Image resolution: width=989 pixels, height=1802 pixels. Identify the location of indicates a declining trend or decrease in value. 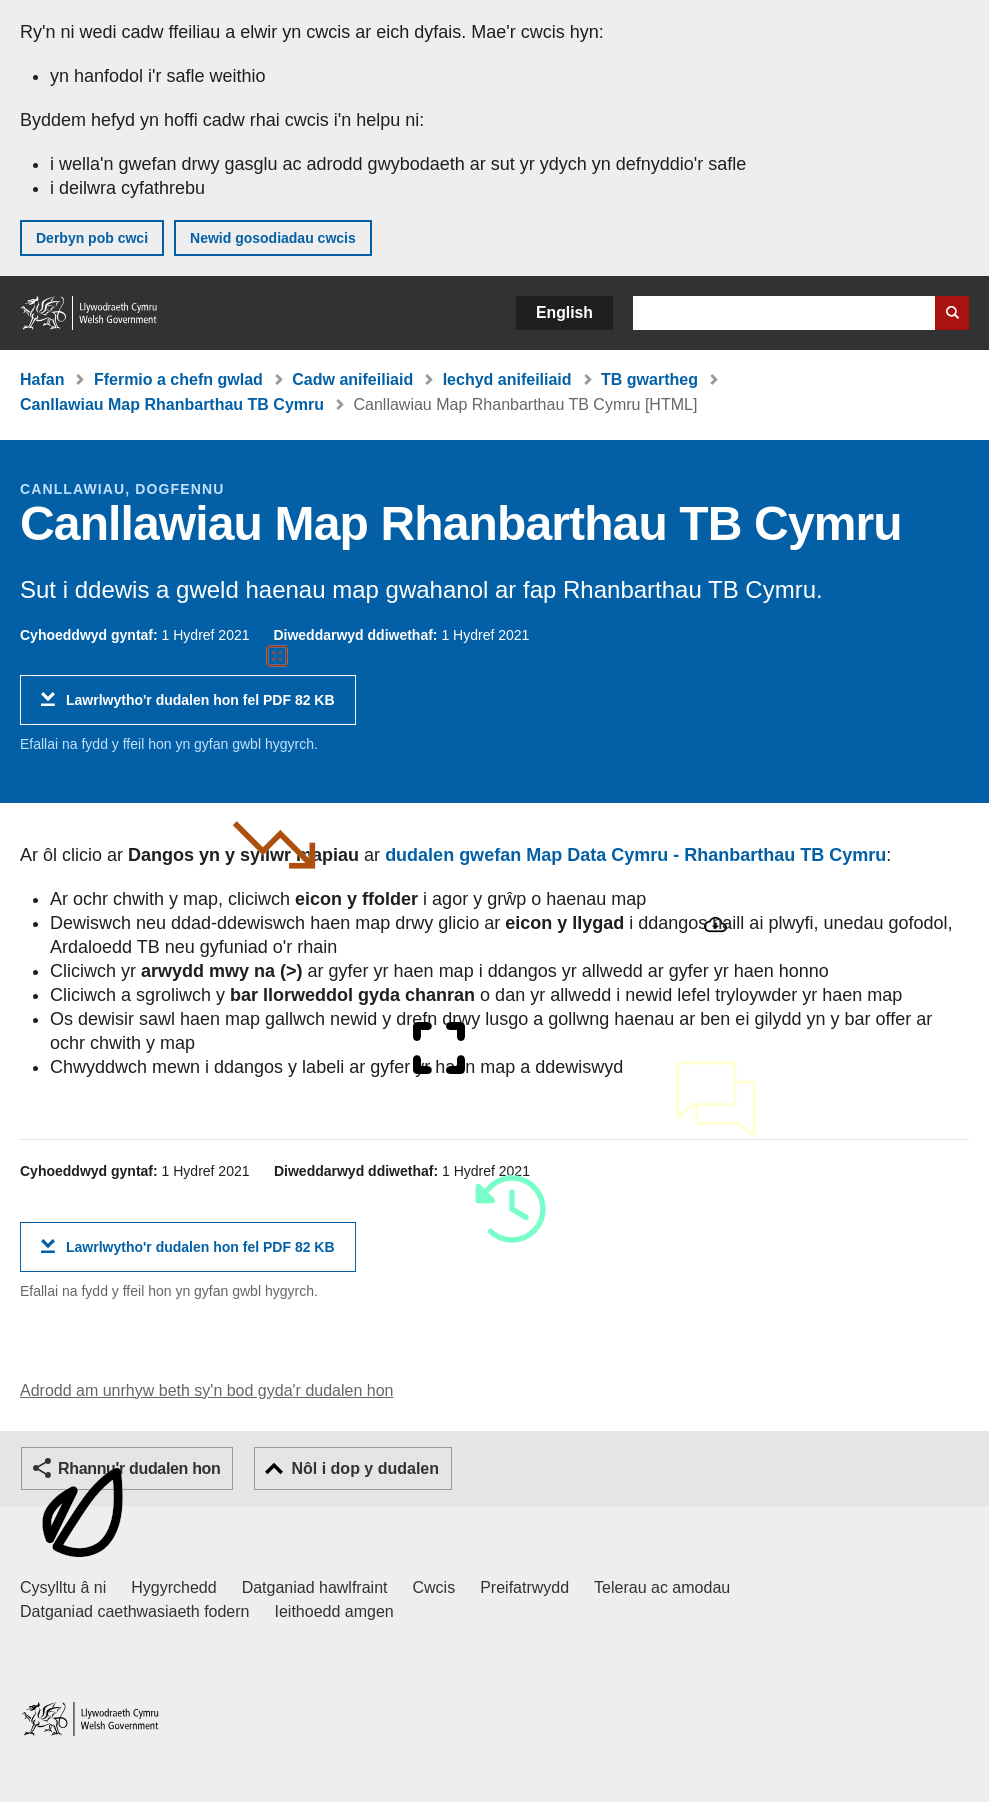
(274, 845).